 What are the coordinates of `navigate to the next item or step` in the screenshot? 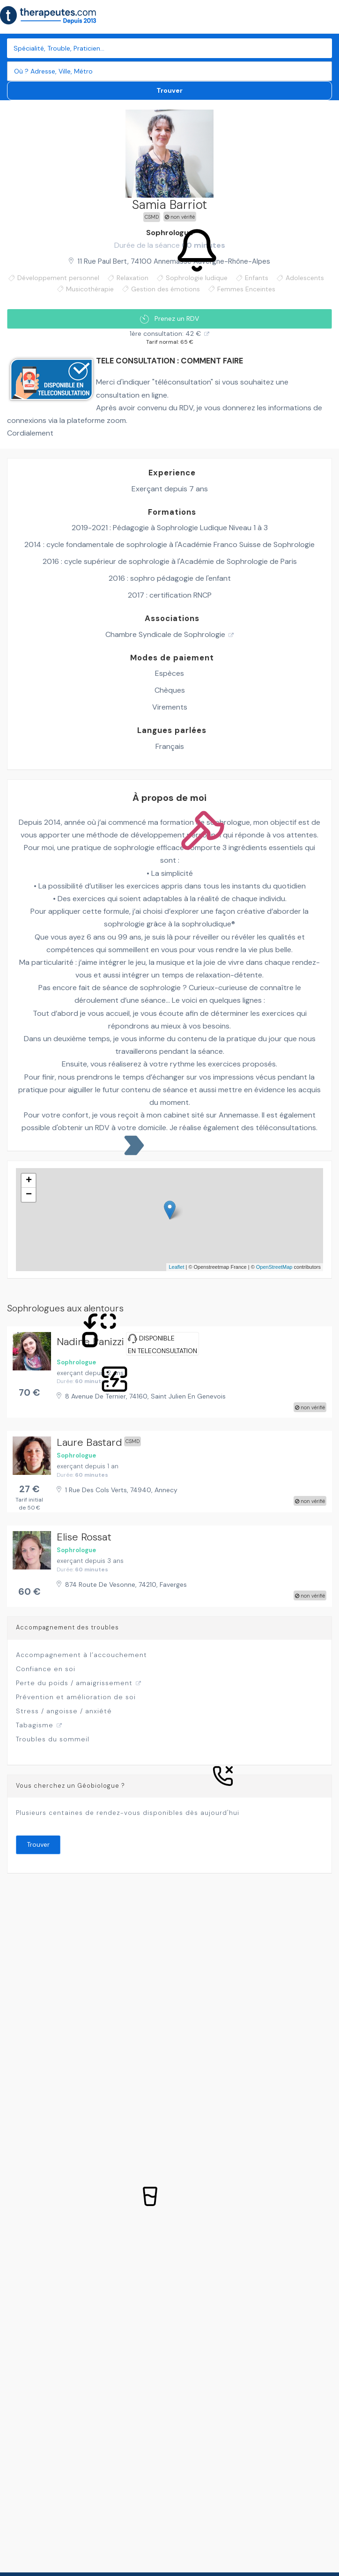 It's located at (134, 1145).